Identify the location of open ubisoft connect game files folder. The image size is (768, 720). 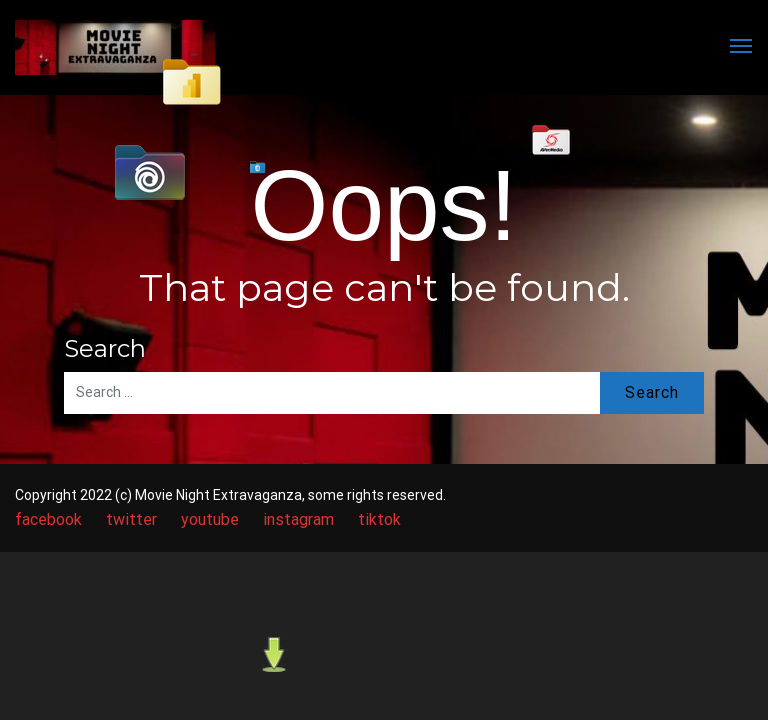
(149, 174).